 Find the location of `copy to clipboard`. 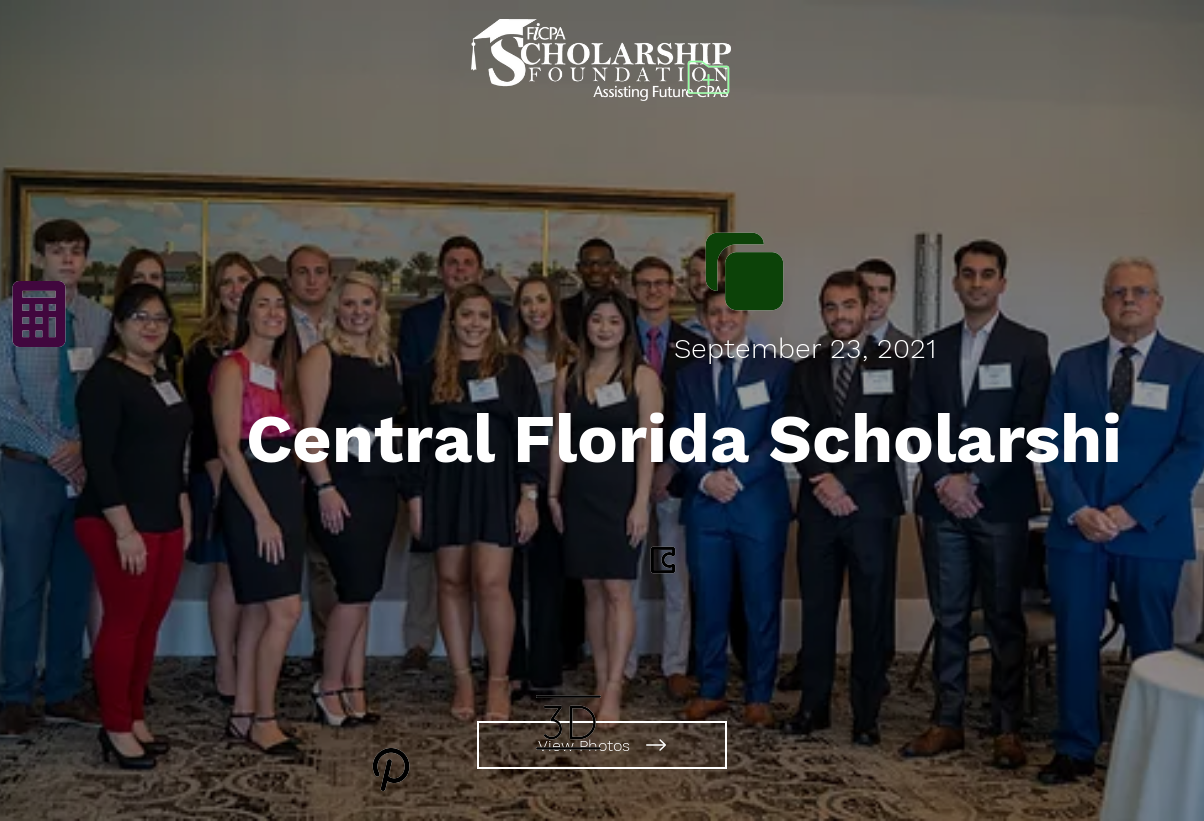

copy to clipboard is located at coordinates (744, 271).